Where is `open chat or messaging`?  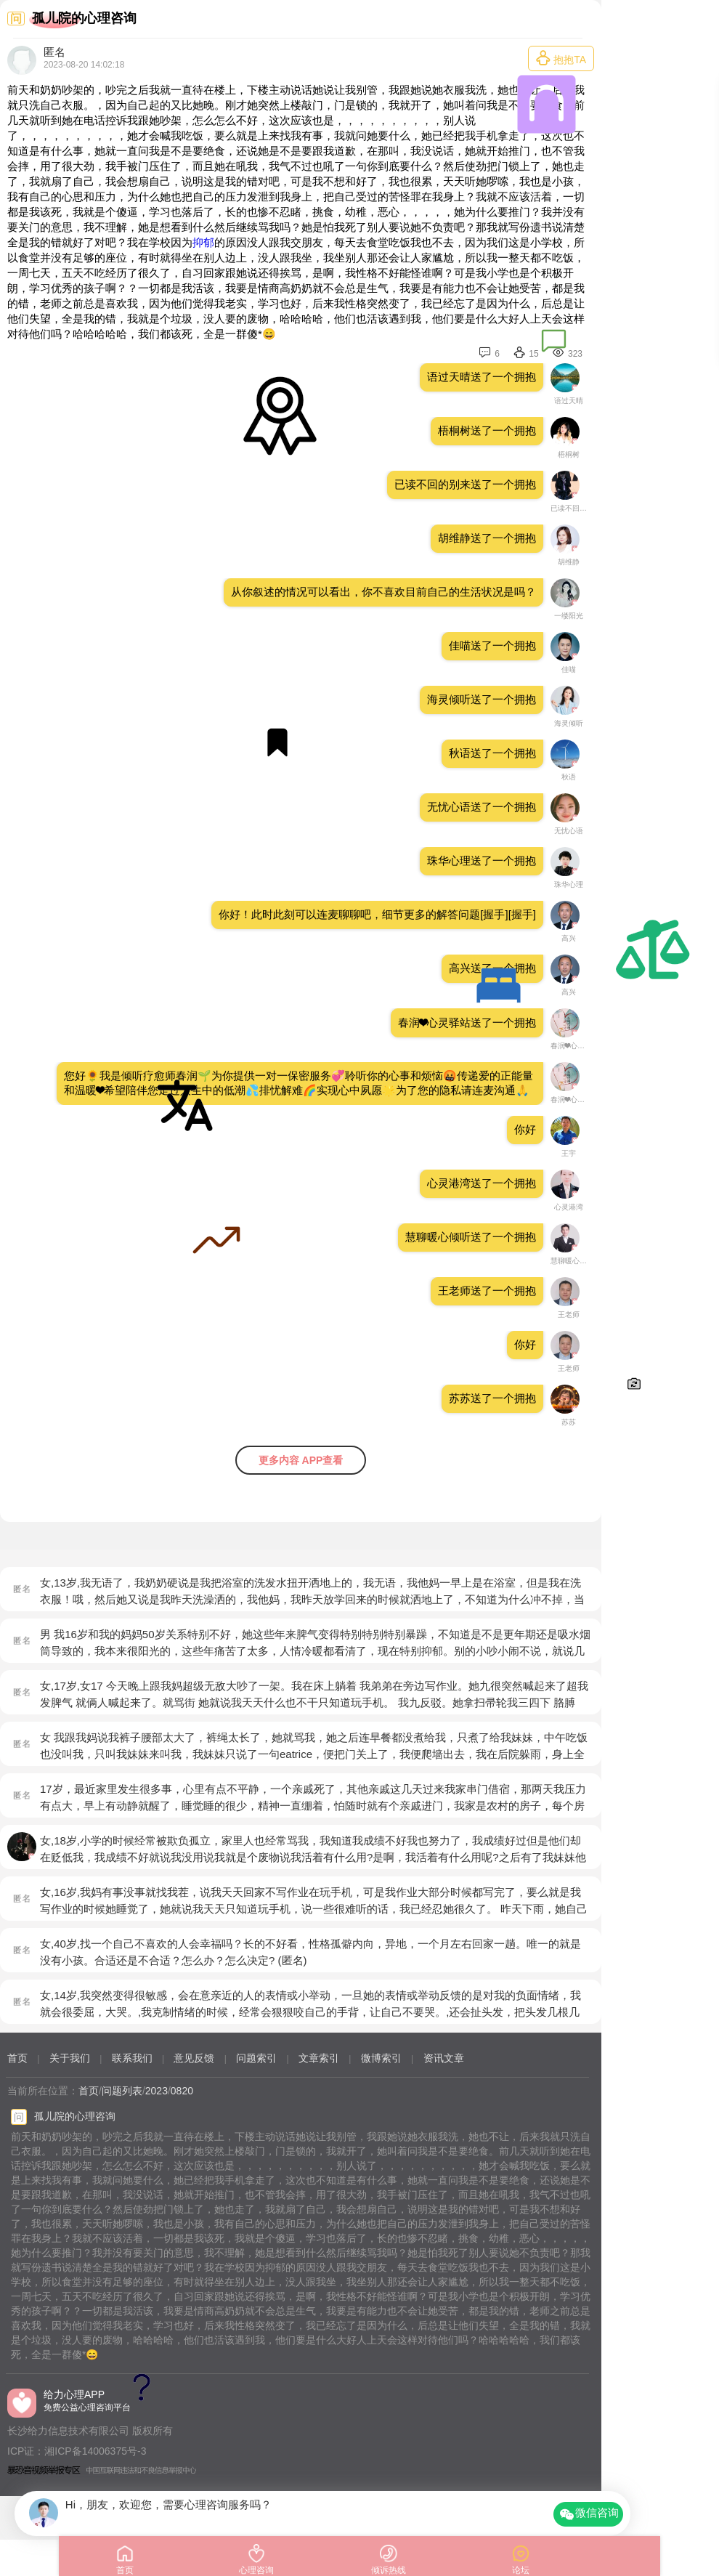 open chat or messaging is located at coordinates (553, 339).